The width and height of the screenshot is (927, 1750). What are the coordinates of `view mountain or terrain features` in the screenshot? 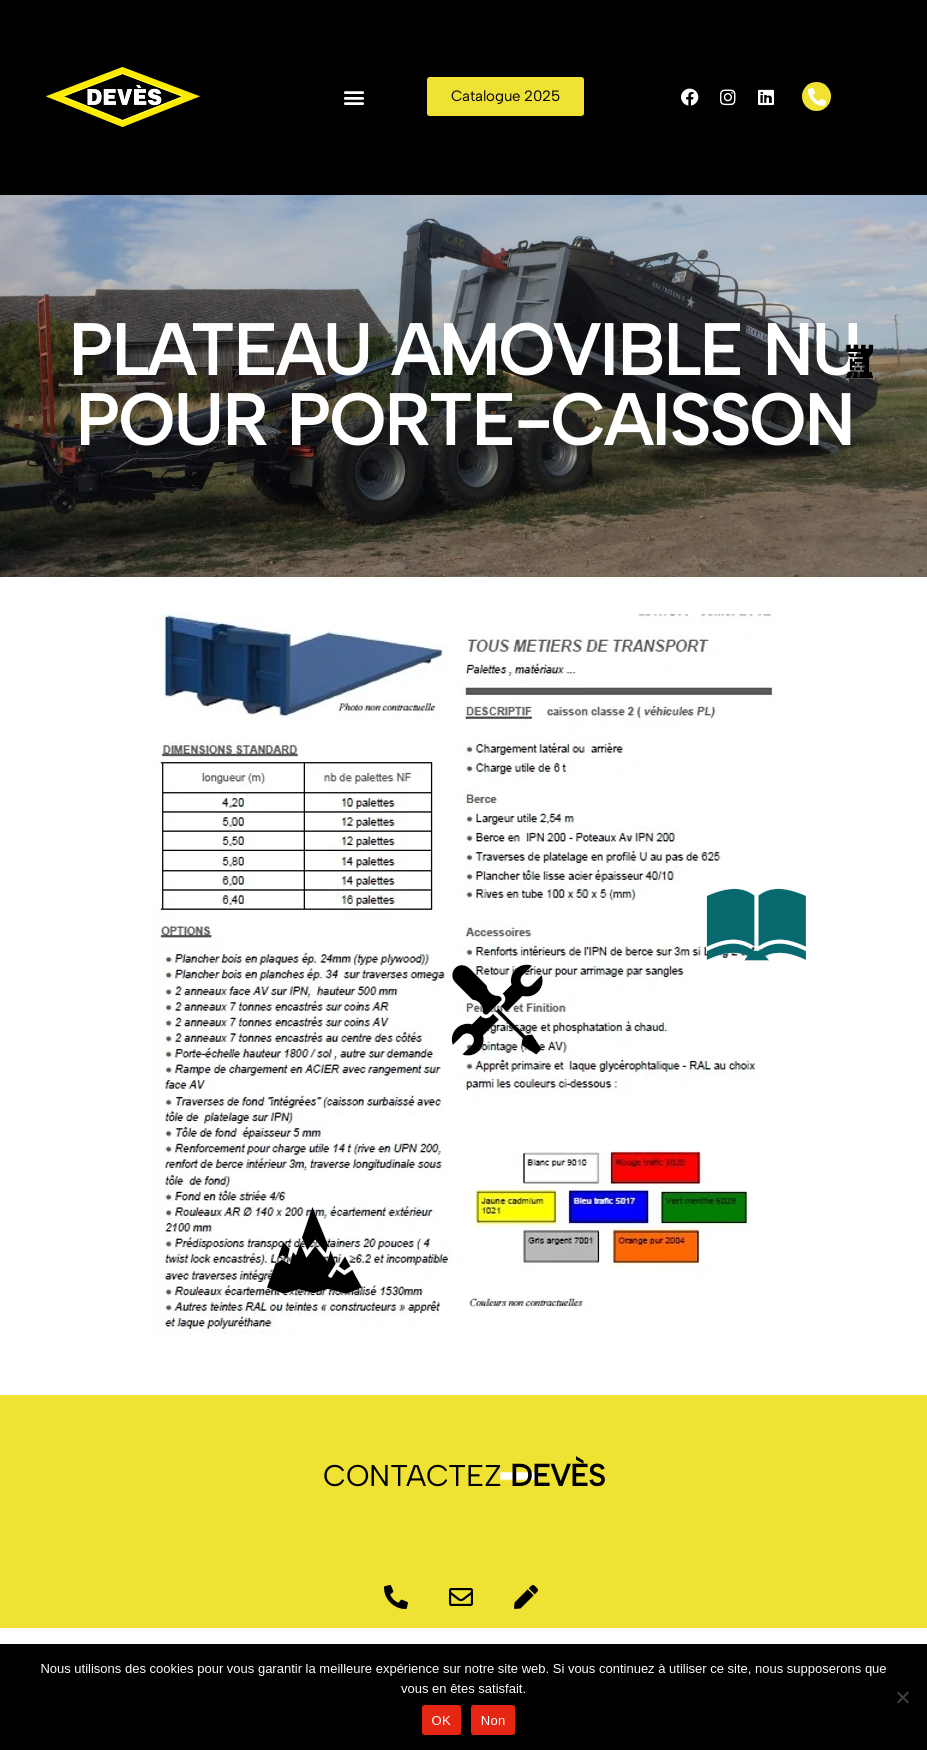 It's located at (314, 1254).